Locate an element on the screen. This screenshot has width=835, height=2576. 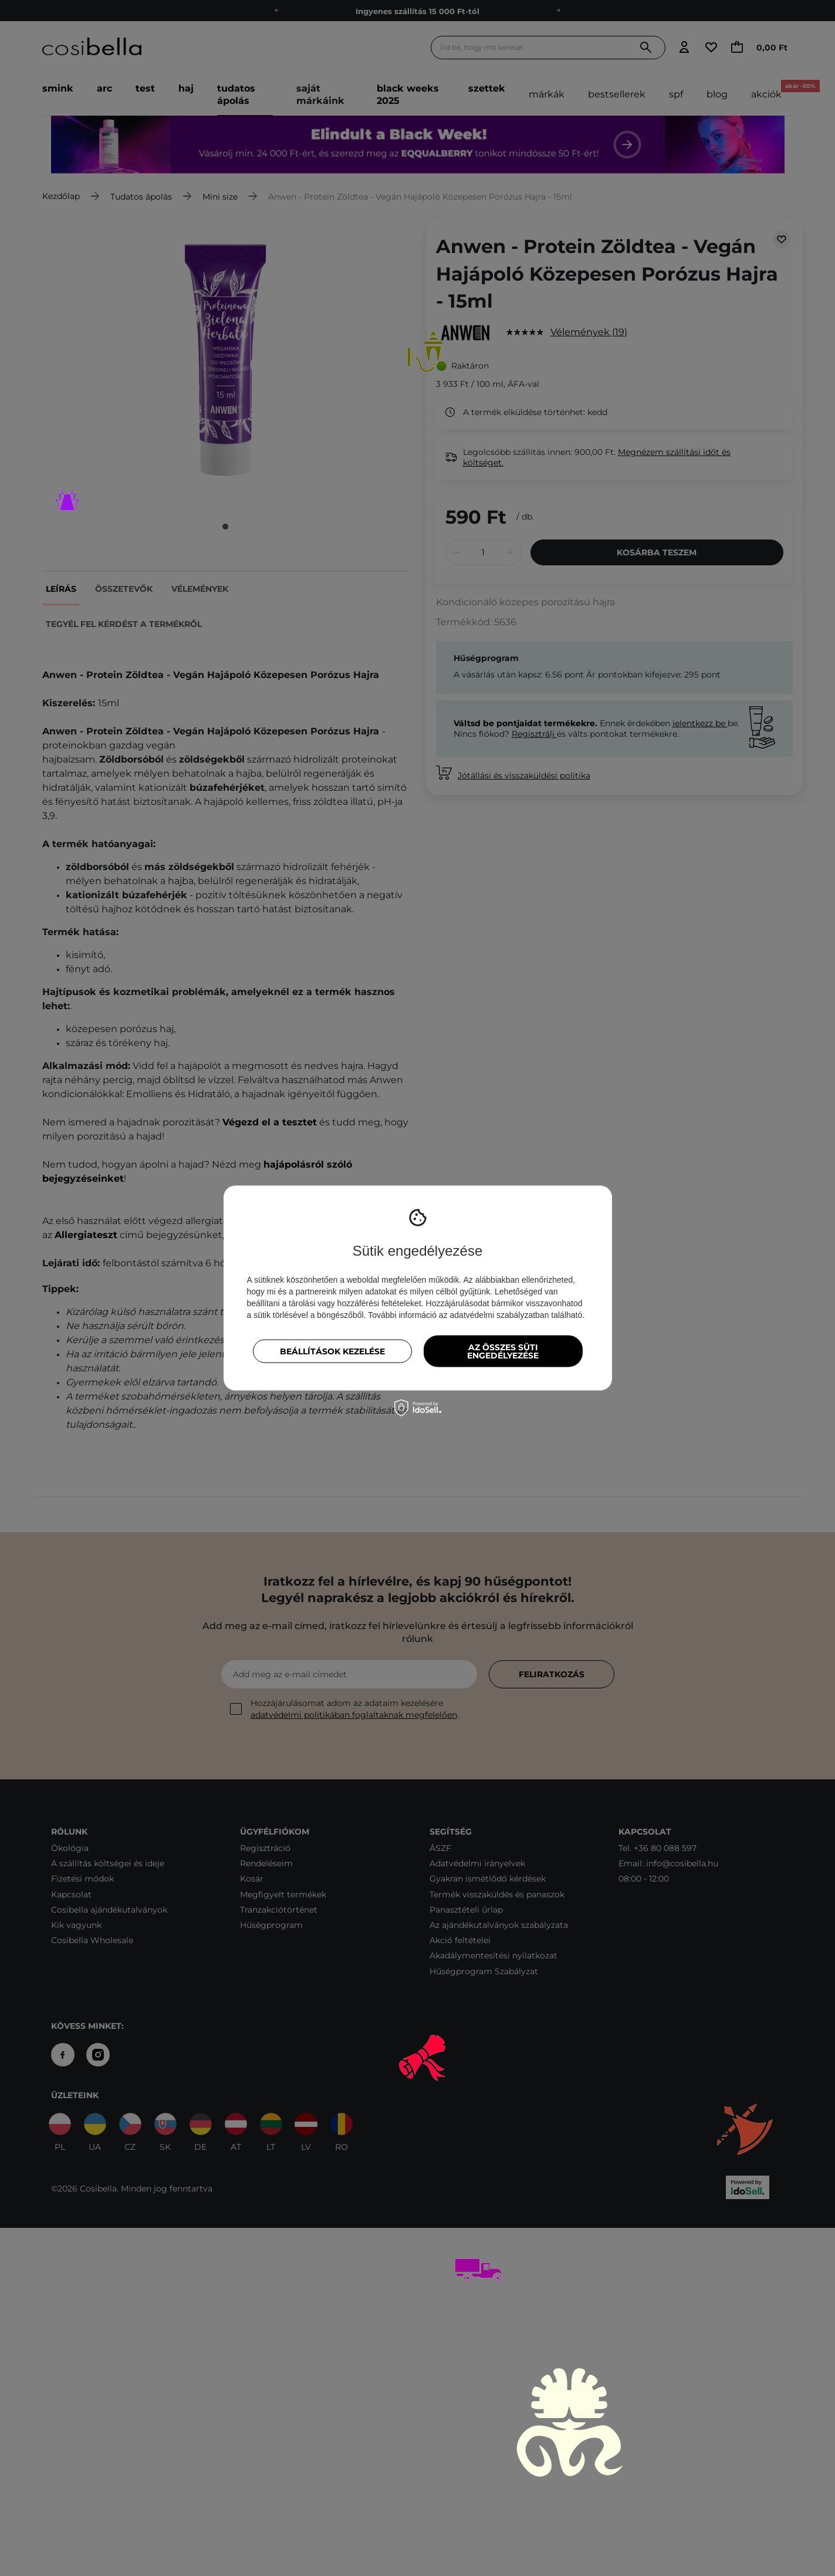
view quest log or mission objectives is located at coordinates (422, 2058).